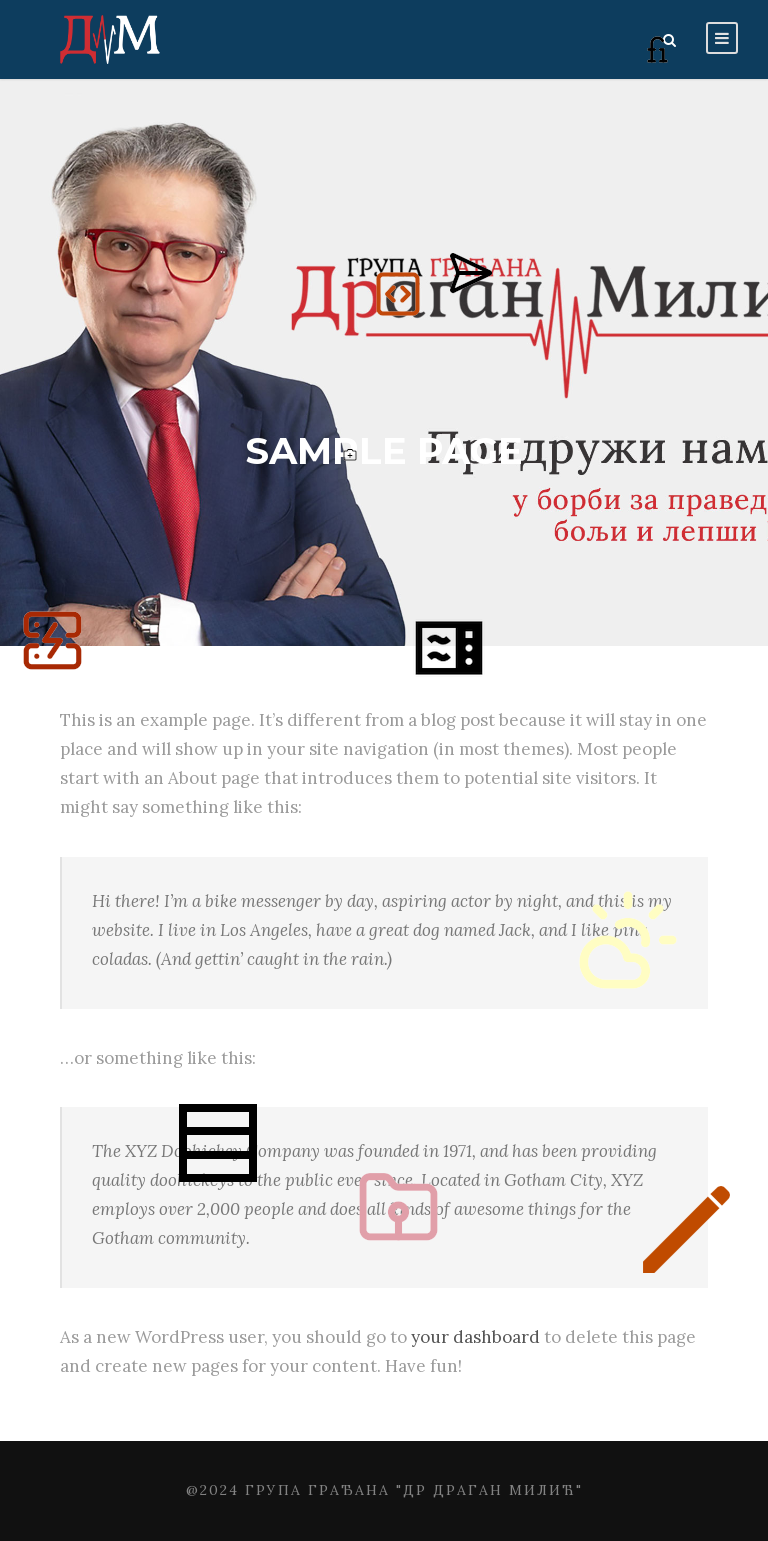 This screenshot has width=768, height=1541. What do you see at coordinates (470, 273) in the screenshot?
I see `send a message` at bounding box center [470, 273].